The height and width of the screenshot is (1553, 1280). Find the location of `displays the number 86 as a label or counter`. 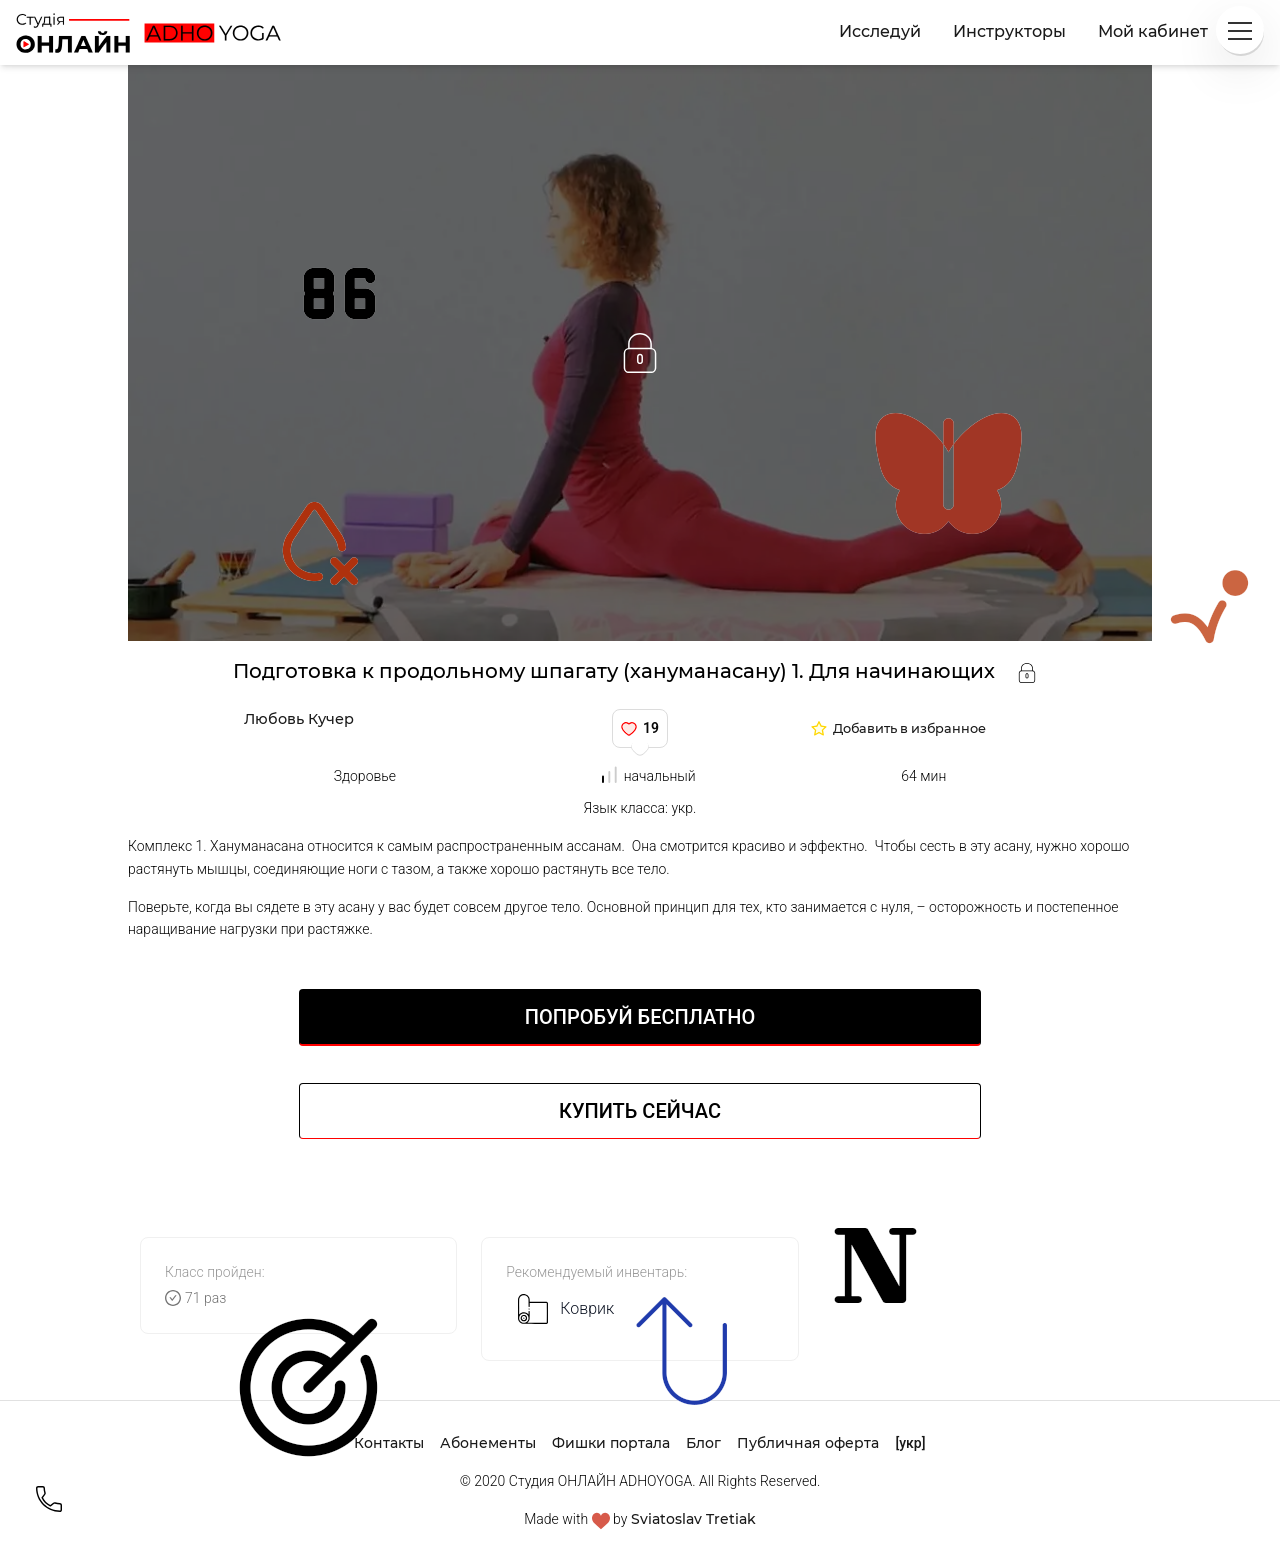

displays the number 86 as a label or counter is located at coordinates (339, 293).